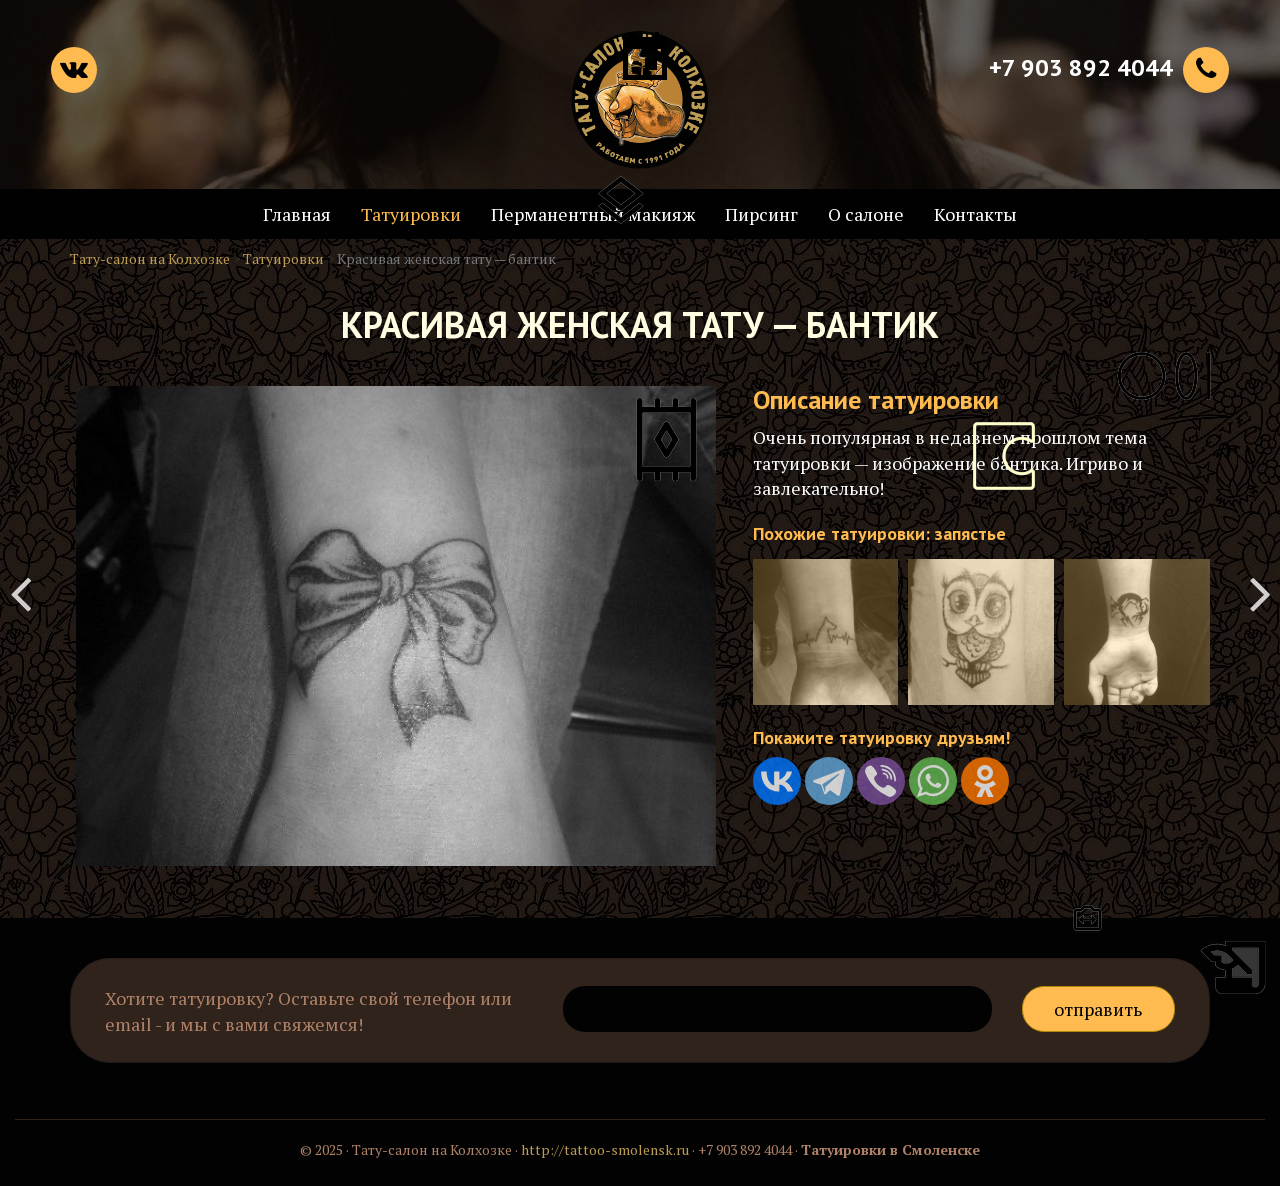  I want to click on view document history or revisions, so click(1235, 967).